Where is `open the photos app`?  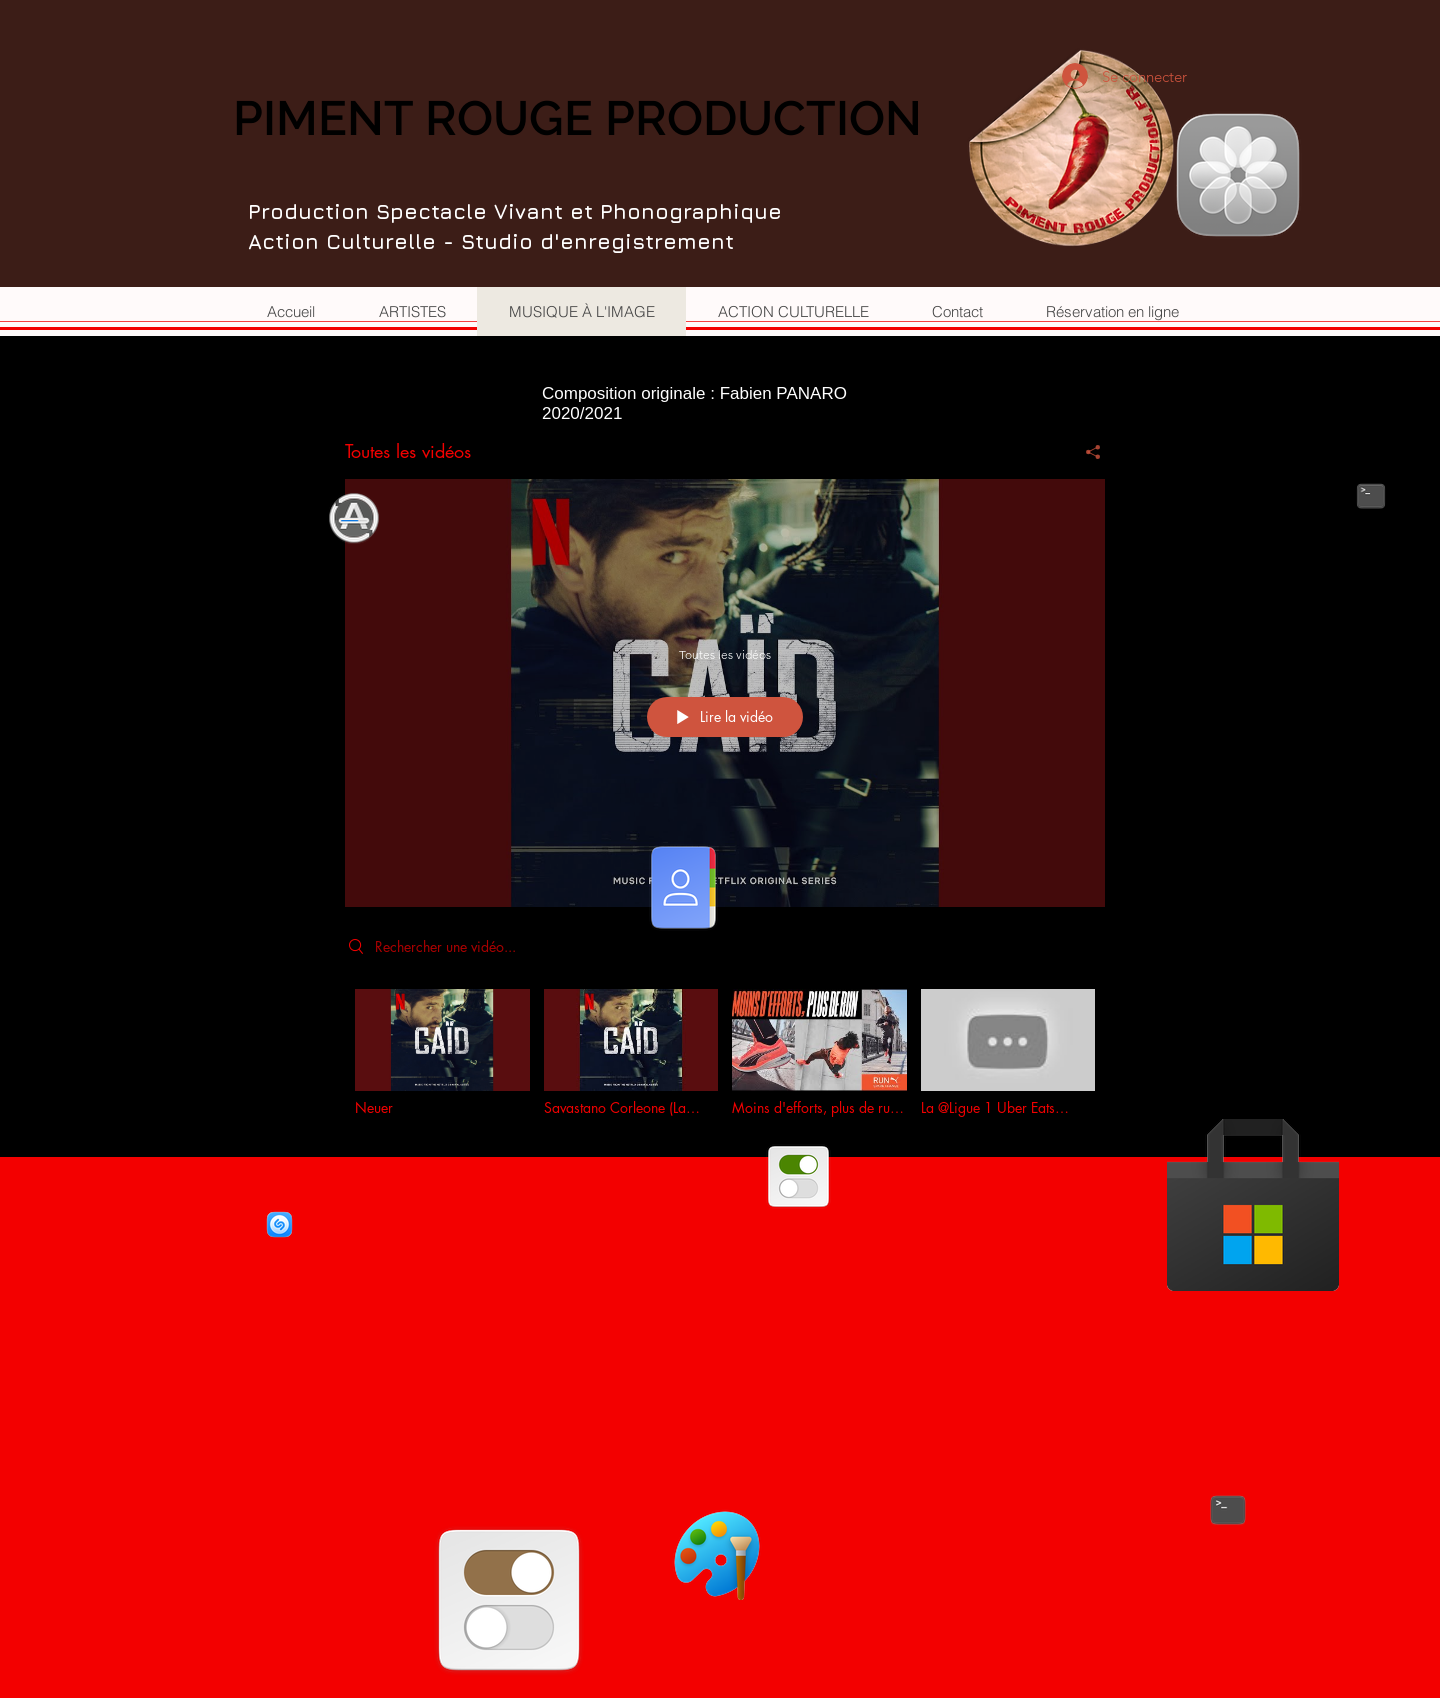
open the photos app is located at coordinates (1238, 175).